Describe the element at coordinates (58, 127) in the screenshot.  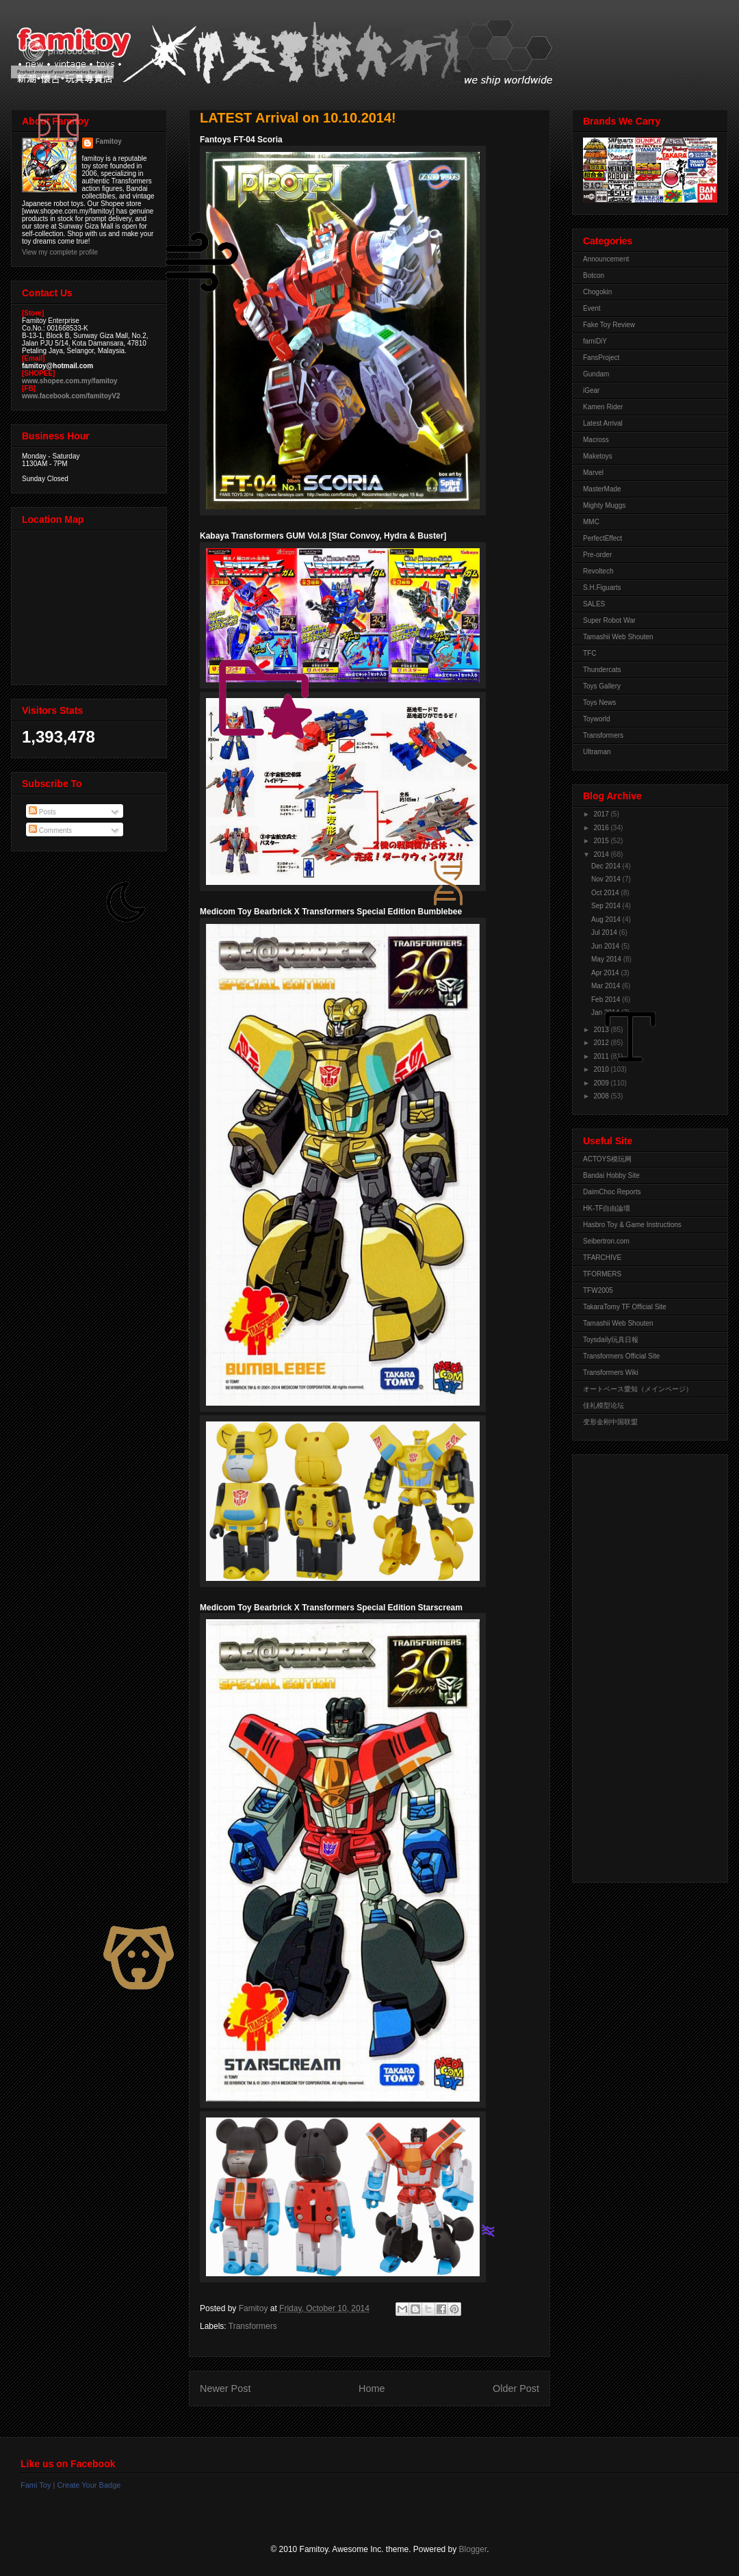
I see `view basketball court availability` at that location.